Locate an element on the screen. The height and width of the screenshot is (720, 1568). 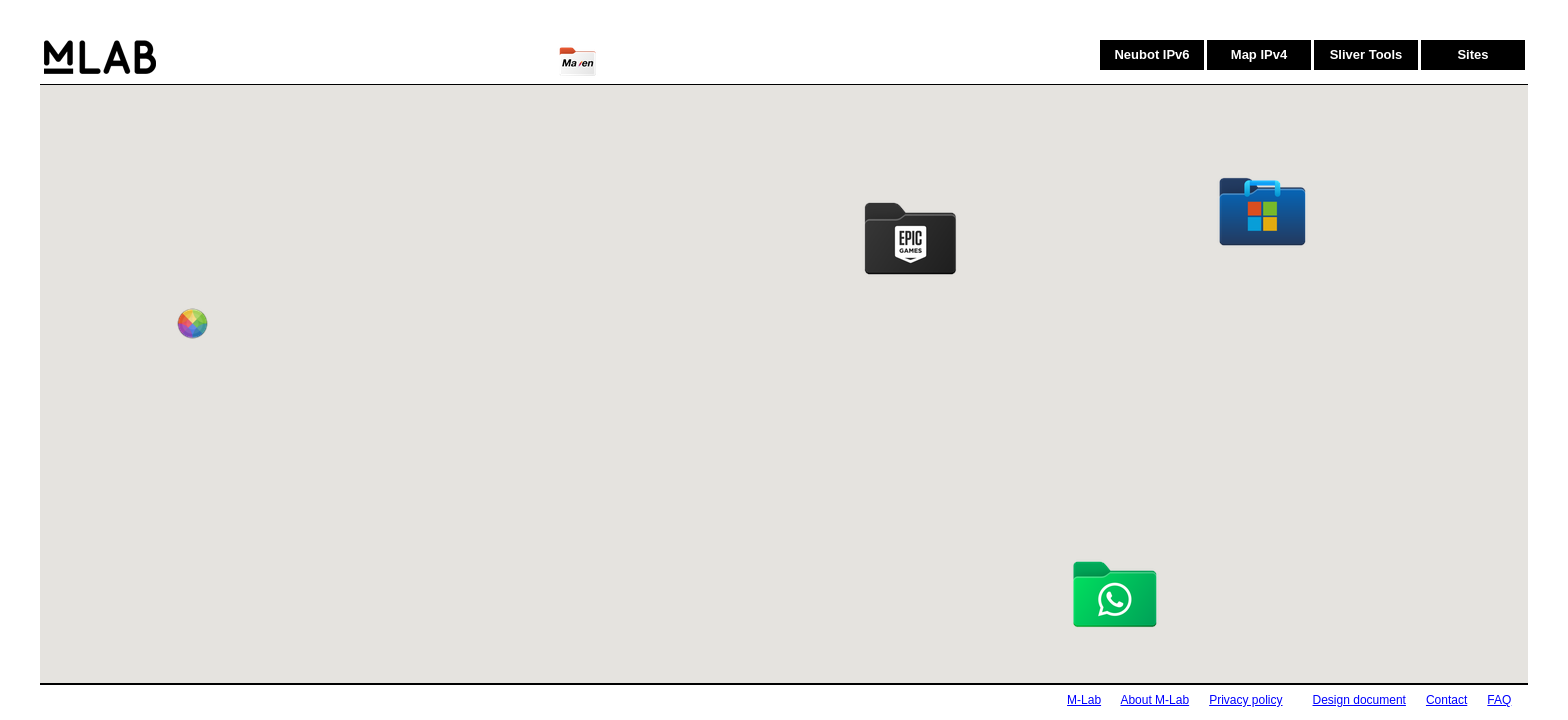
open microsoft store downloads folder is located at coordinates (1262, 214).